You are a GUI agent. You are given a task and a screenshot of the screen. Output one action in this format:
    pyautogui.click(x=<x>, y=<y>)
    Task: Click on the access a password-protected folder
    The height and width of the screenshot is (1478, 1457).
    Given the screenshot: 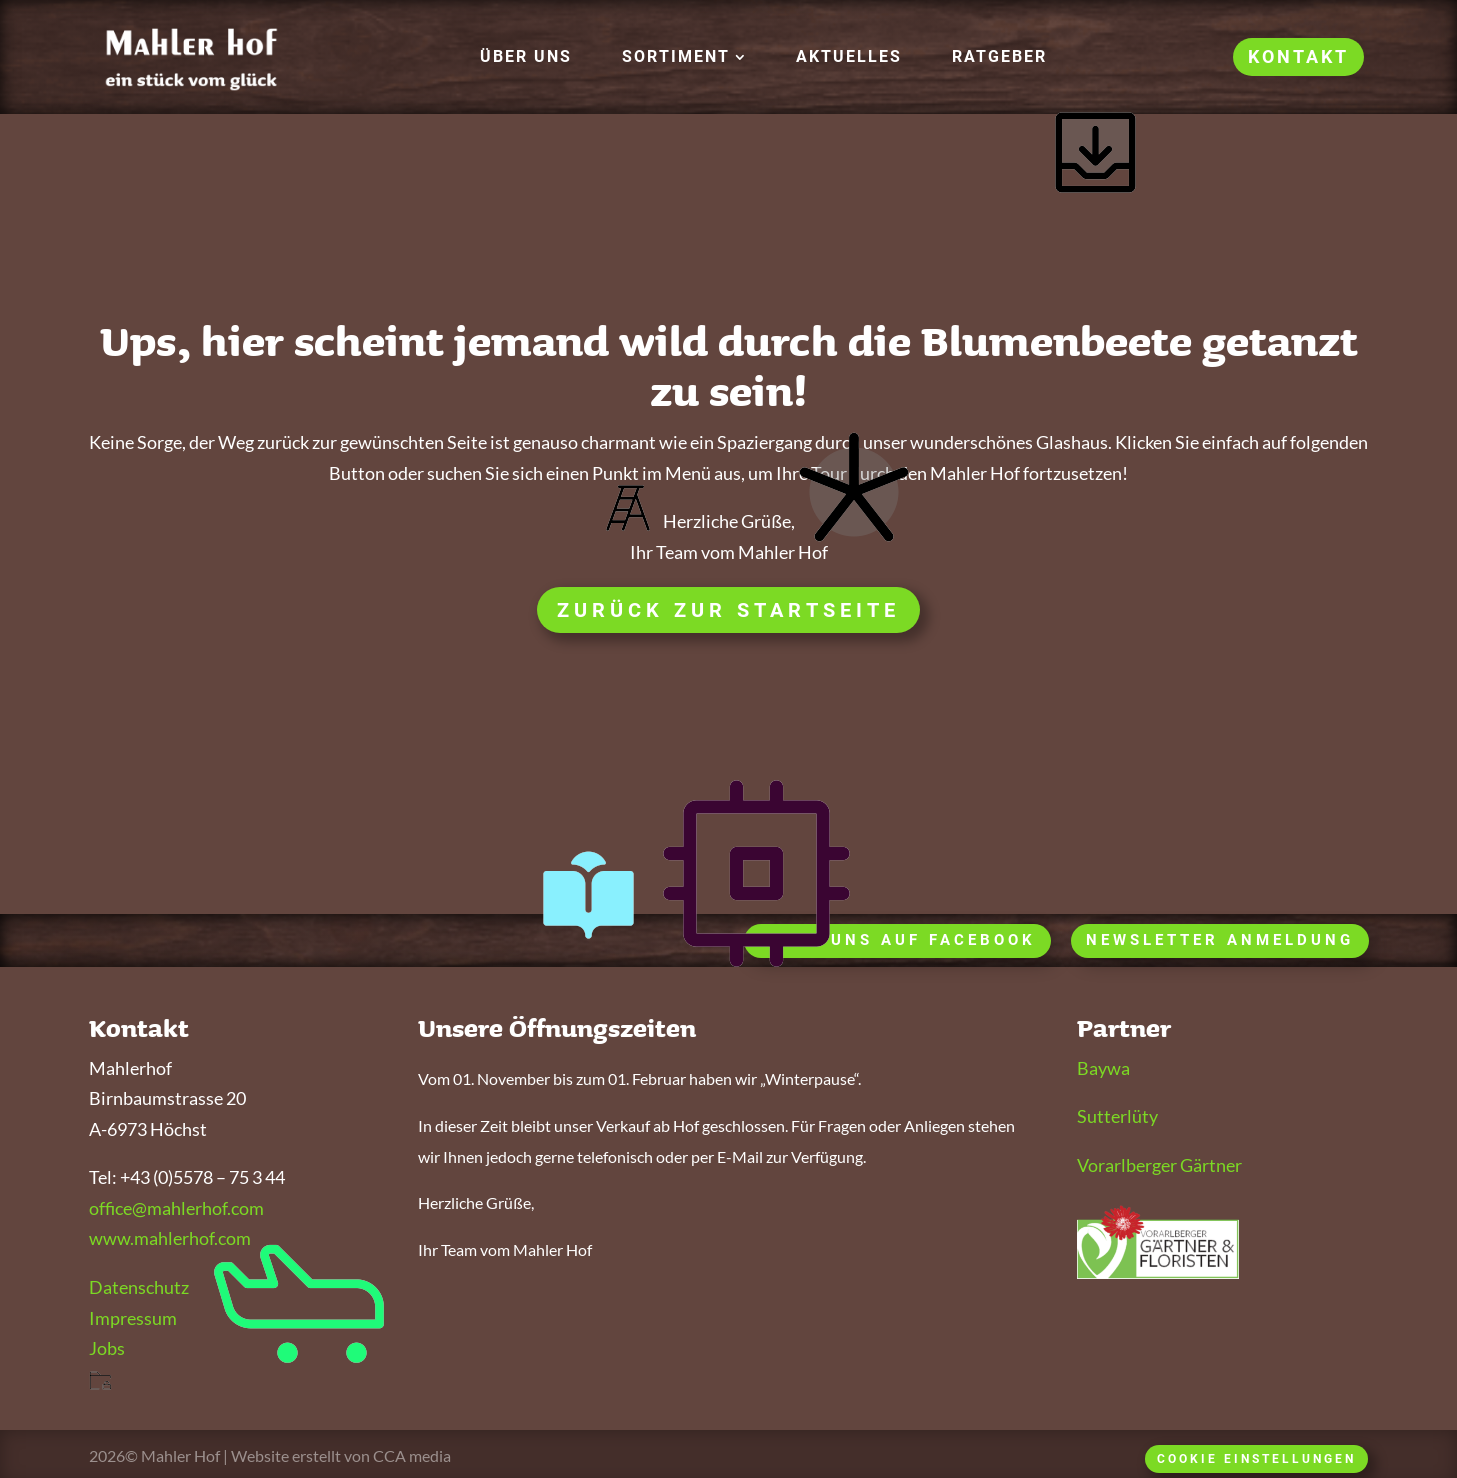 What is the action you would take?
    pyautogui.click(x=100, y=1380)
    